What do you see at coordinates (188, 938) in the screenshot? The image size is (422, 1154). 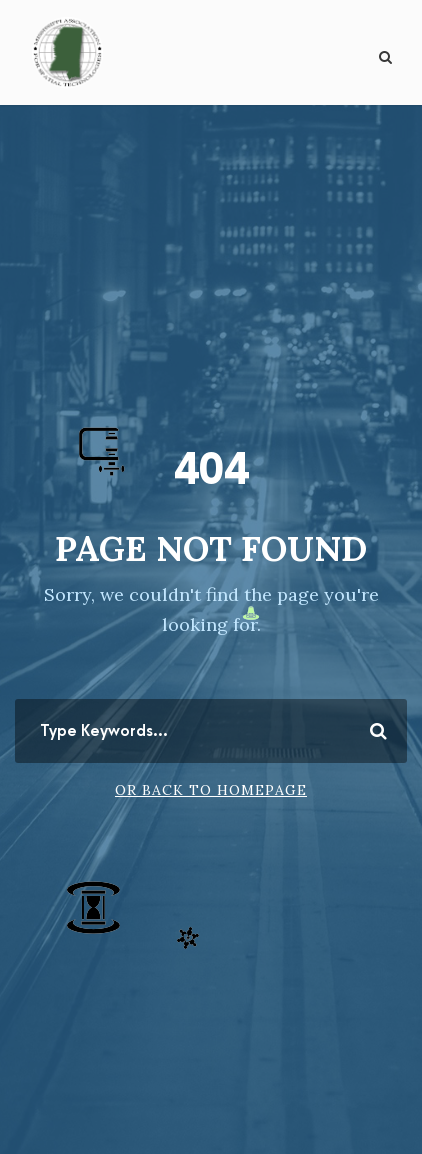 I see `indicates a frozen or cold status effect in gameplay` at bounding box center [188, 938].